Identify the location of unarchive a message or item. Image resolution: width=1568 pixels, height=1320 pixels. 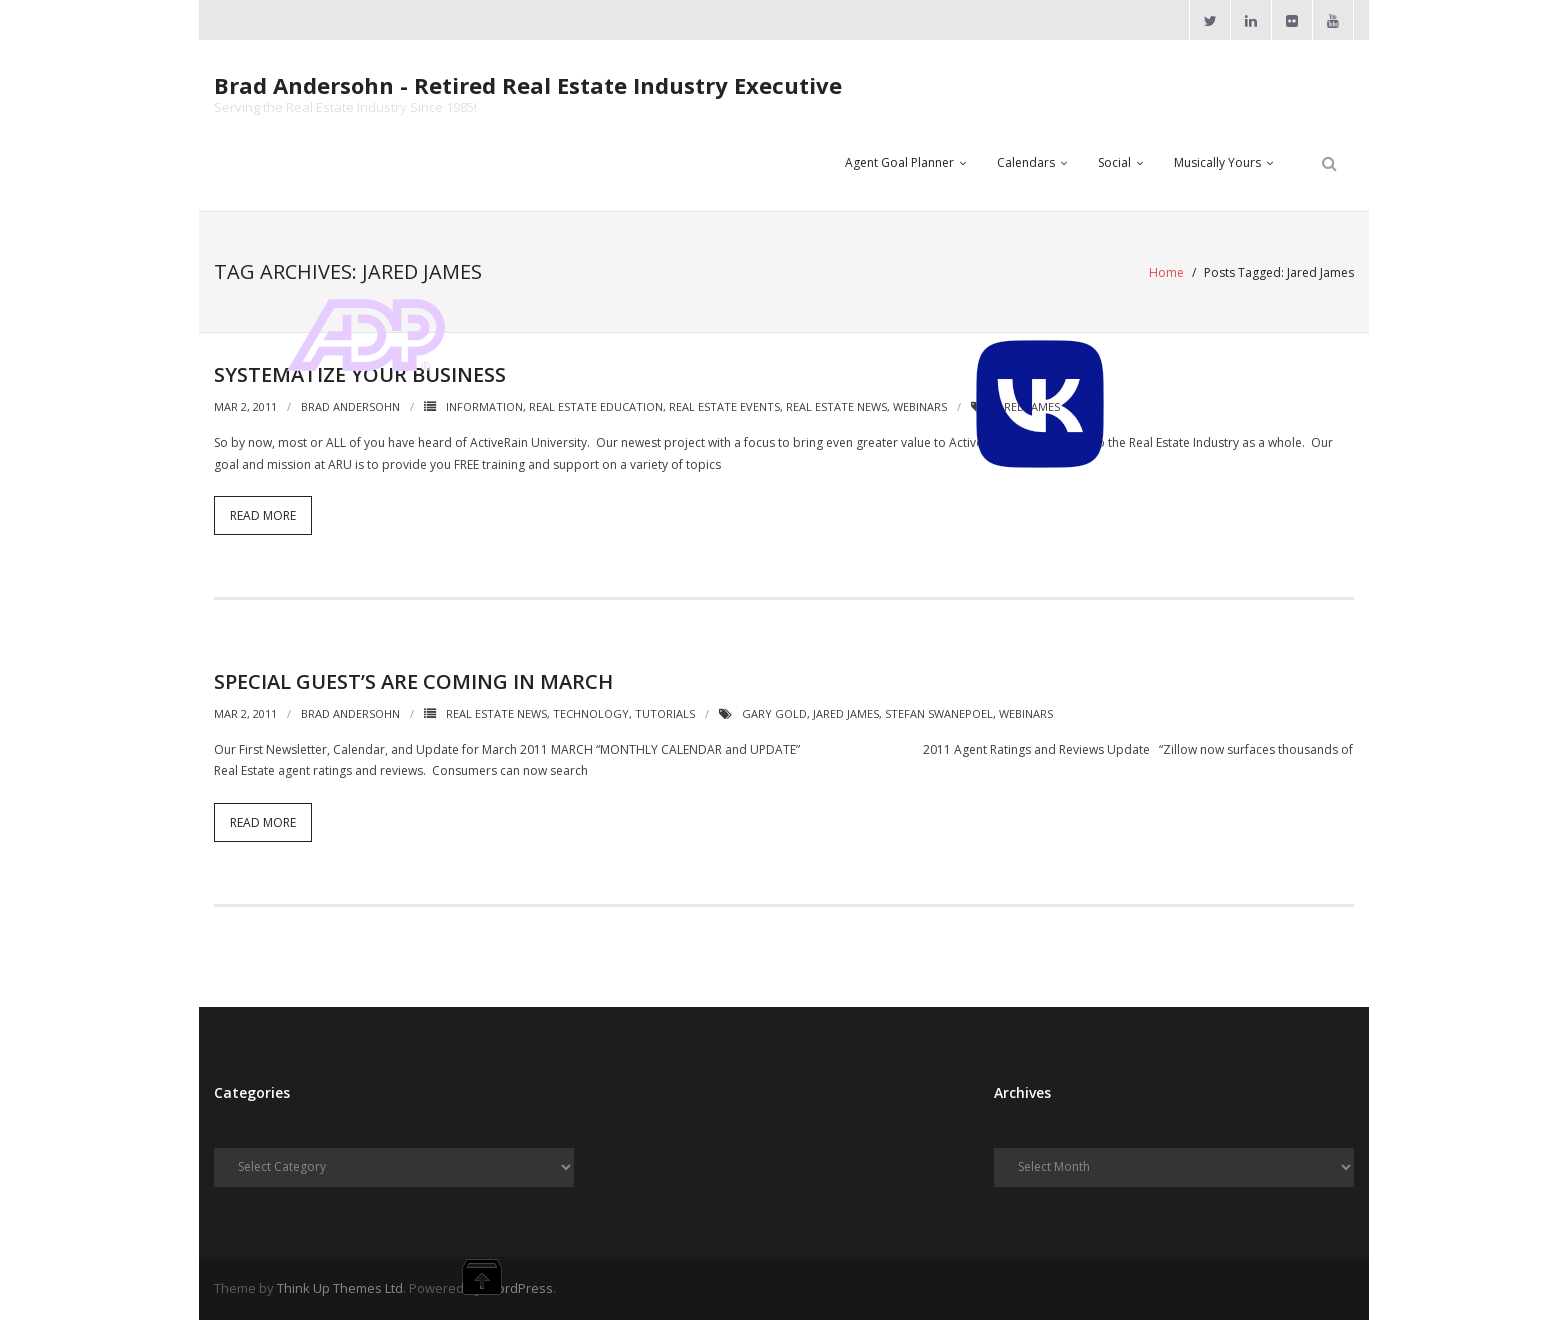
(482, 1277).